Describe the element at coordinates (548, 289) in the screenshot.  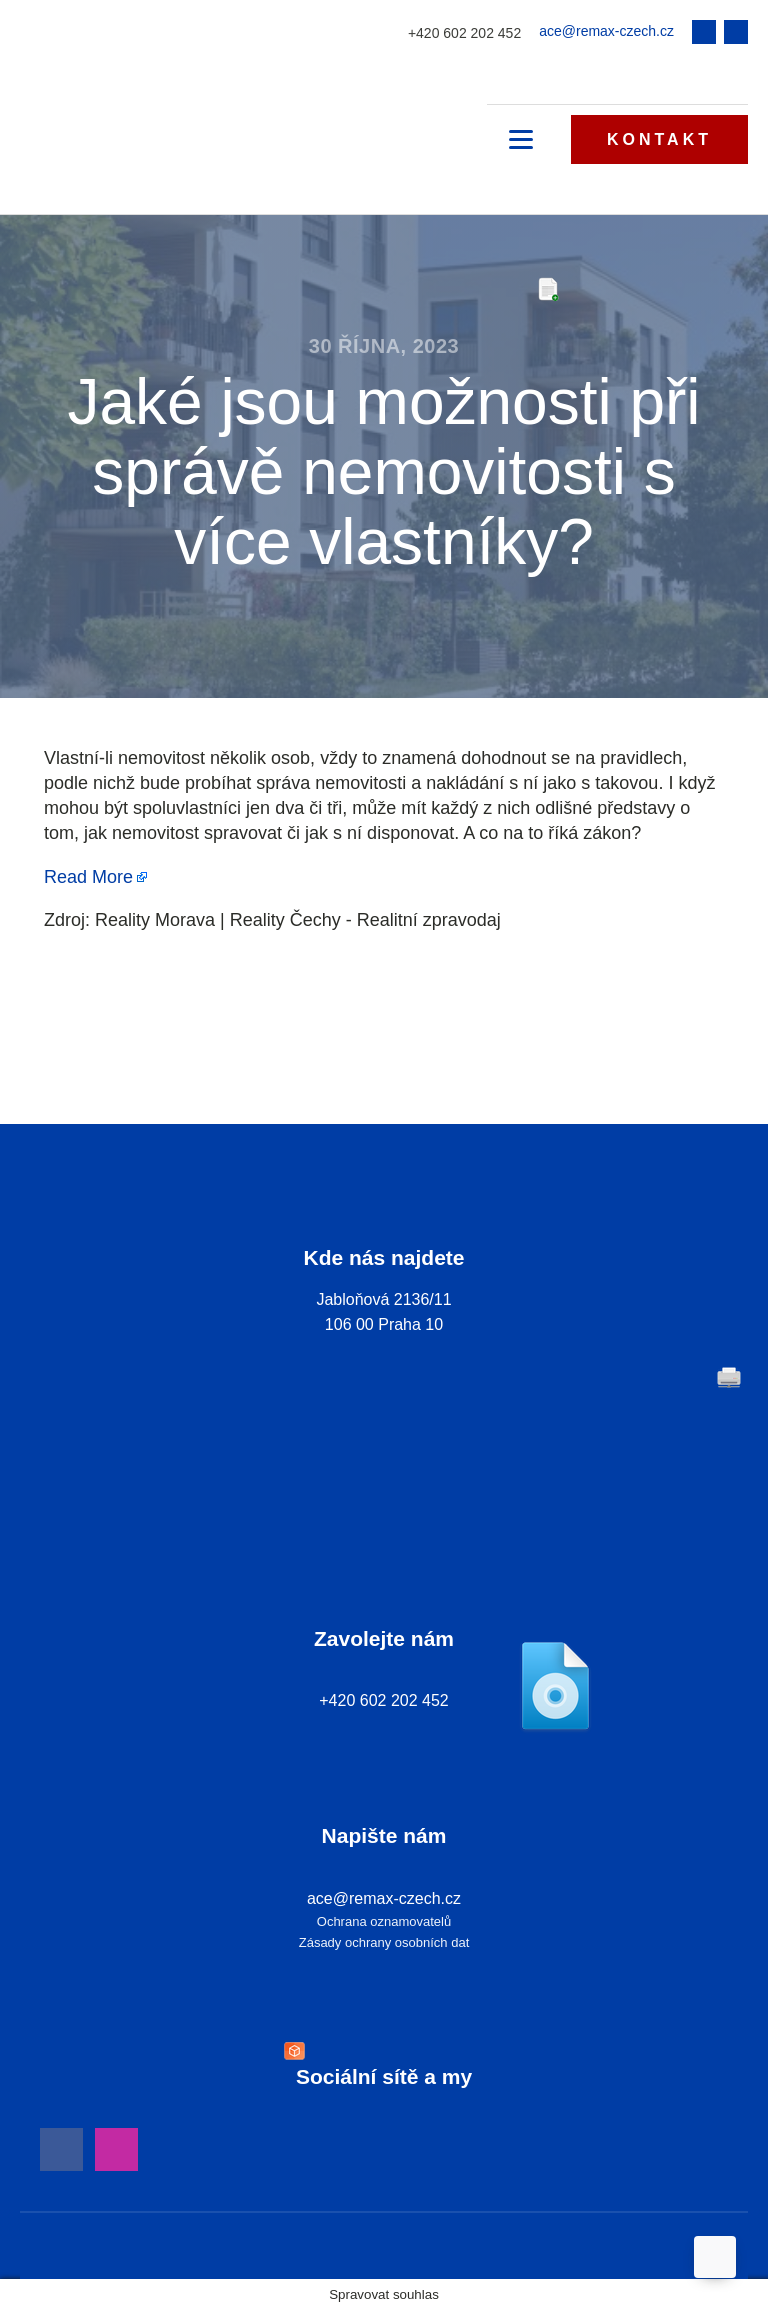
I see `create a new document` at that location.